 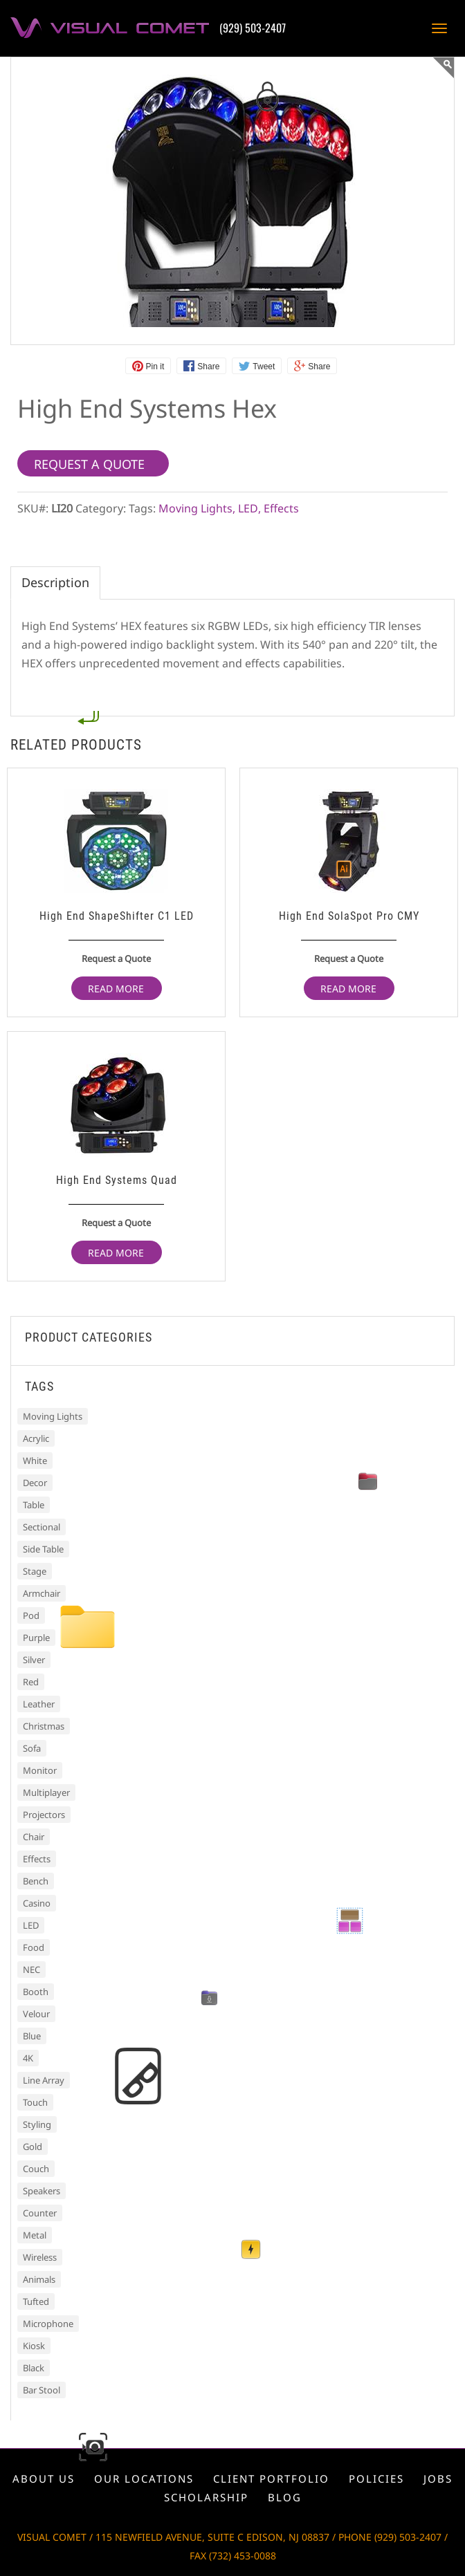 What do you see at coordinates (140, 2076) in the screenshot?
I see `open the documents app` at bounding box center [140, 2076].